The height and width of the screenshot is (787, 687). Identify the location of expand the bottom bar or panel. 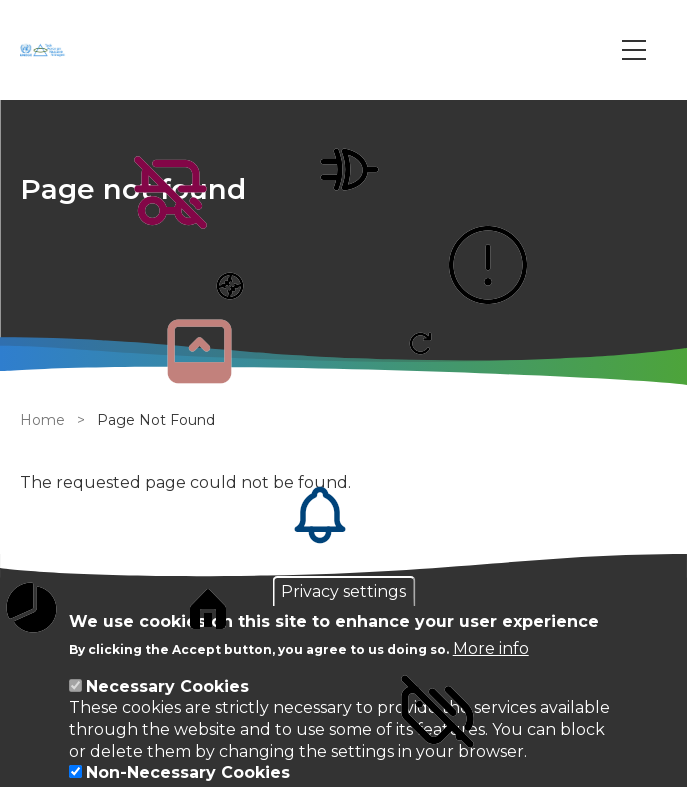
(199, 351).